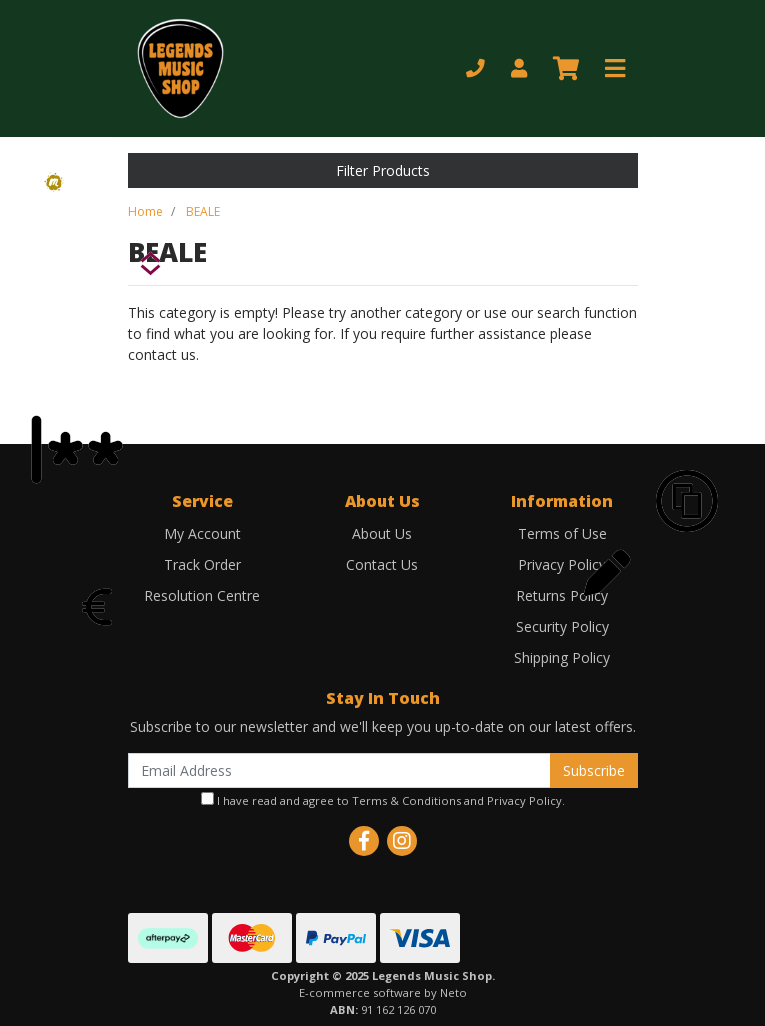  What do you see at coordinates (687, 501) in the screenshot?
I see `indicates content is licensed for sharing under creative commons` at bounding box center [687, 501].